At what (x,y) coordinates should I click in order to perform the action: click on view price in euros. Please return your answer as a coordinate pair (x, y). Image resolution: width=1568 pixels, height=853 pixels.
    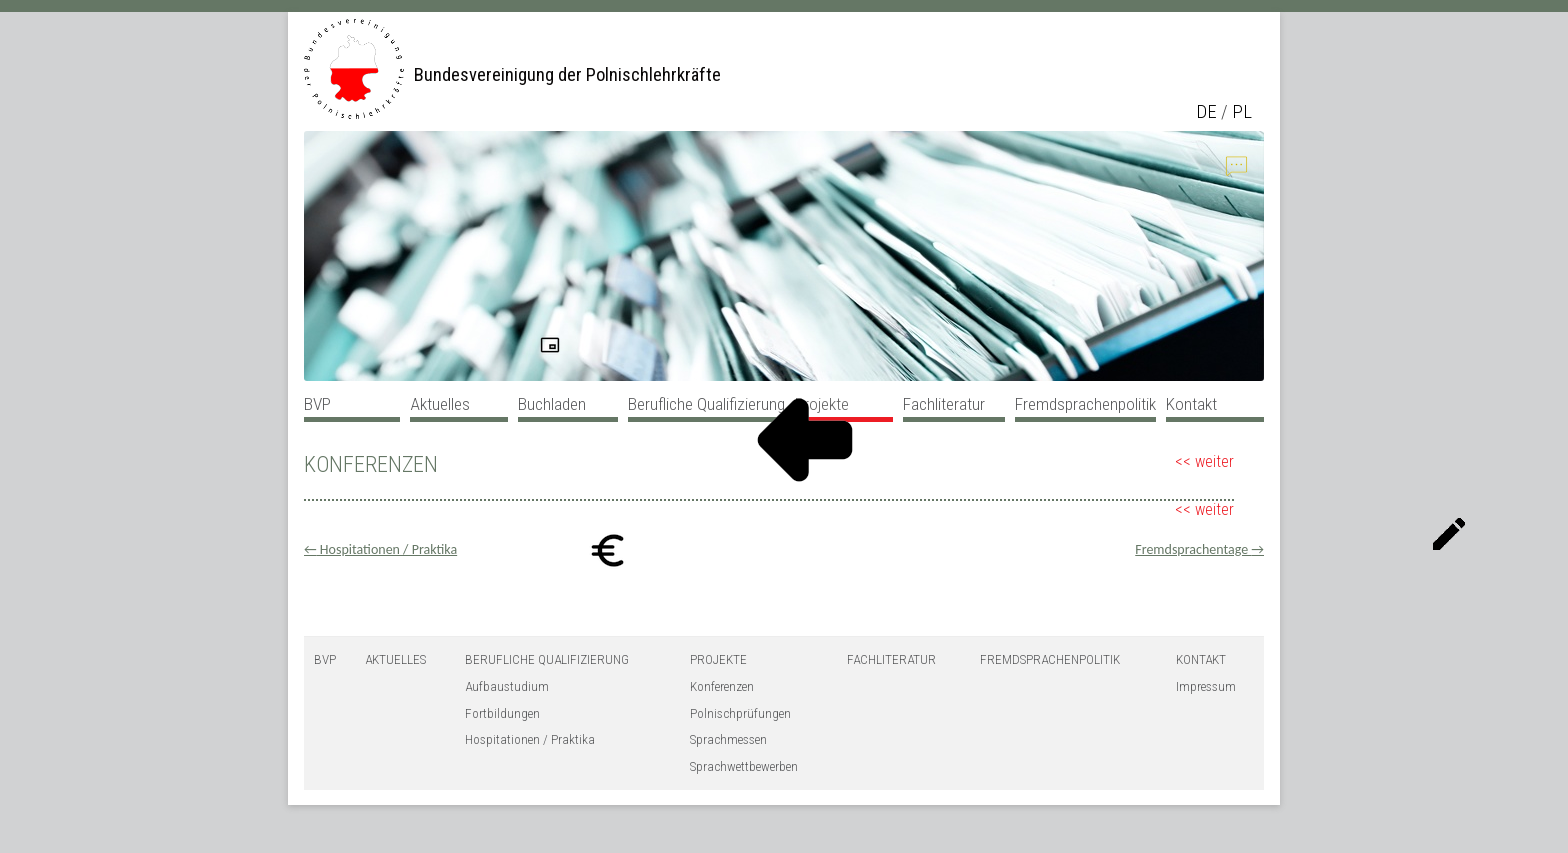
    Looking at the image, I should click on (608, 550).